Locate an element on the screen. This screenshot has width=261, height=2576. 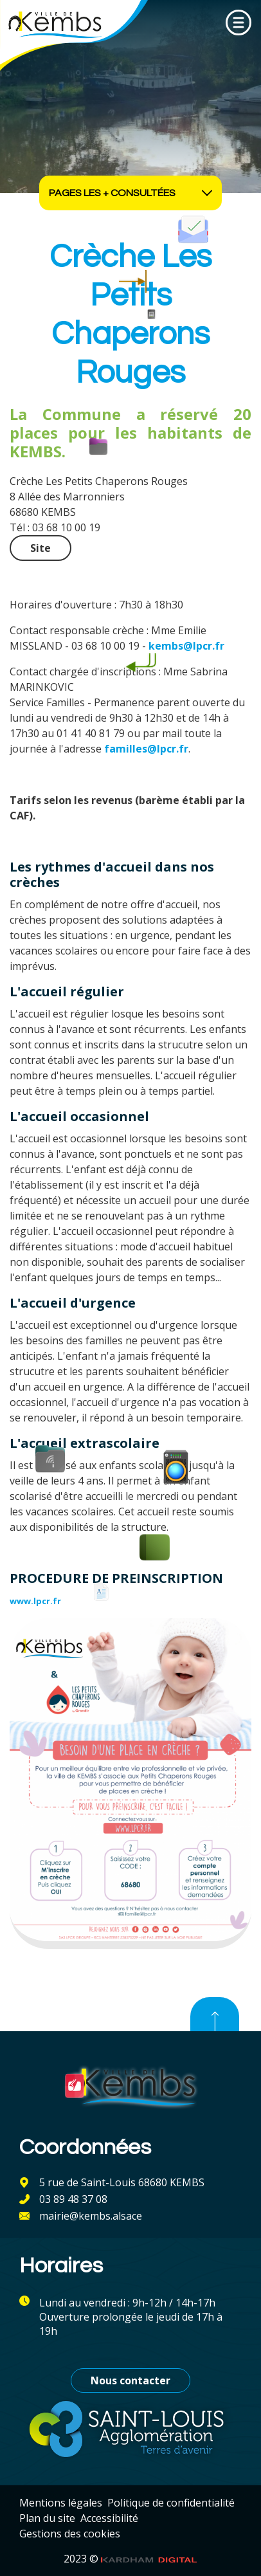
open insync cloud sync folder is located at coordinates (50, 1459).